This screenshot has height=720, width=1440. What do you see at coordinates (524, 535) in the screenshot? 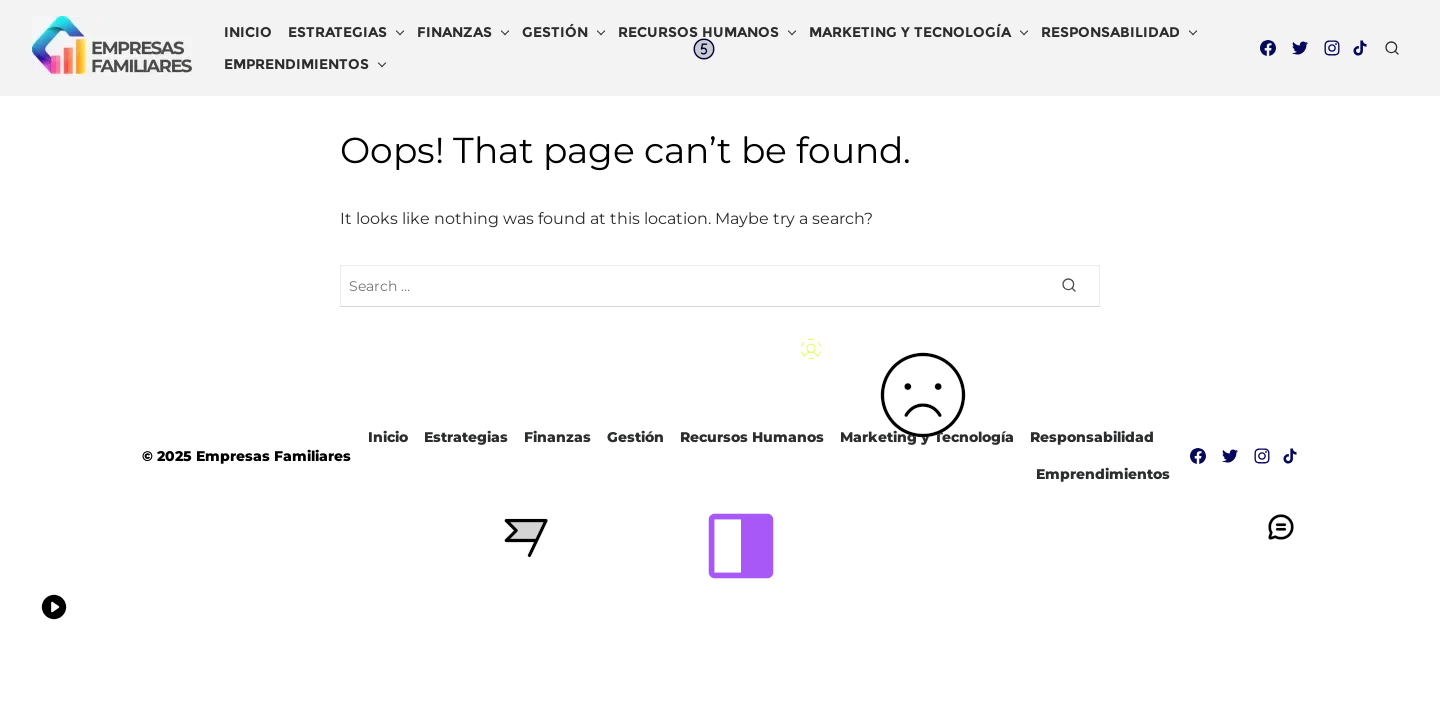
I see `flag or bookmark an item` at bounding box center [524, 535].